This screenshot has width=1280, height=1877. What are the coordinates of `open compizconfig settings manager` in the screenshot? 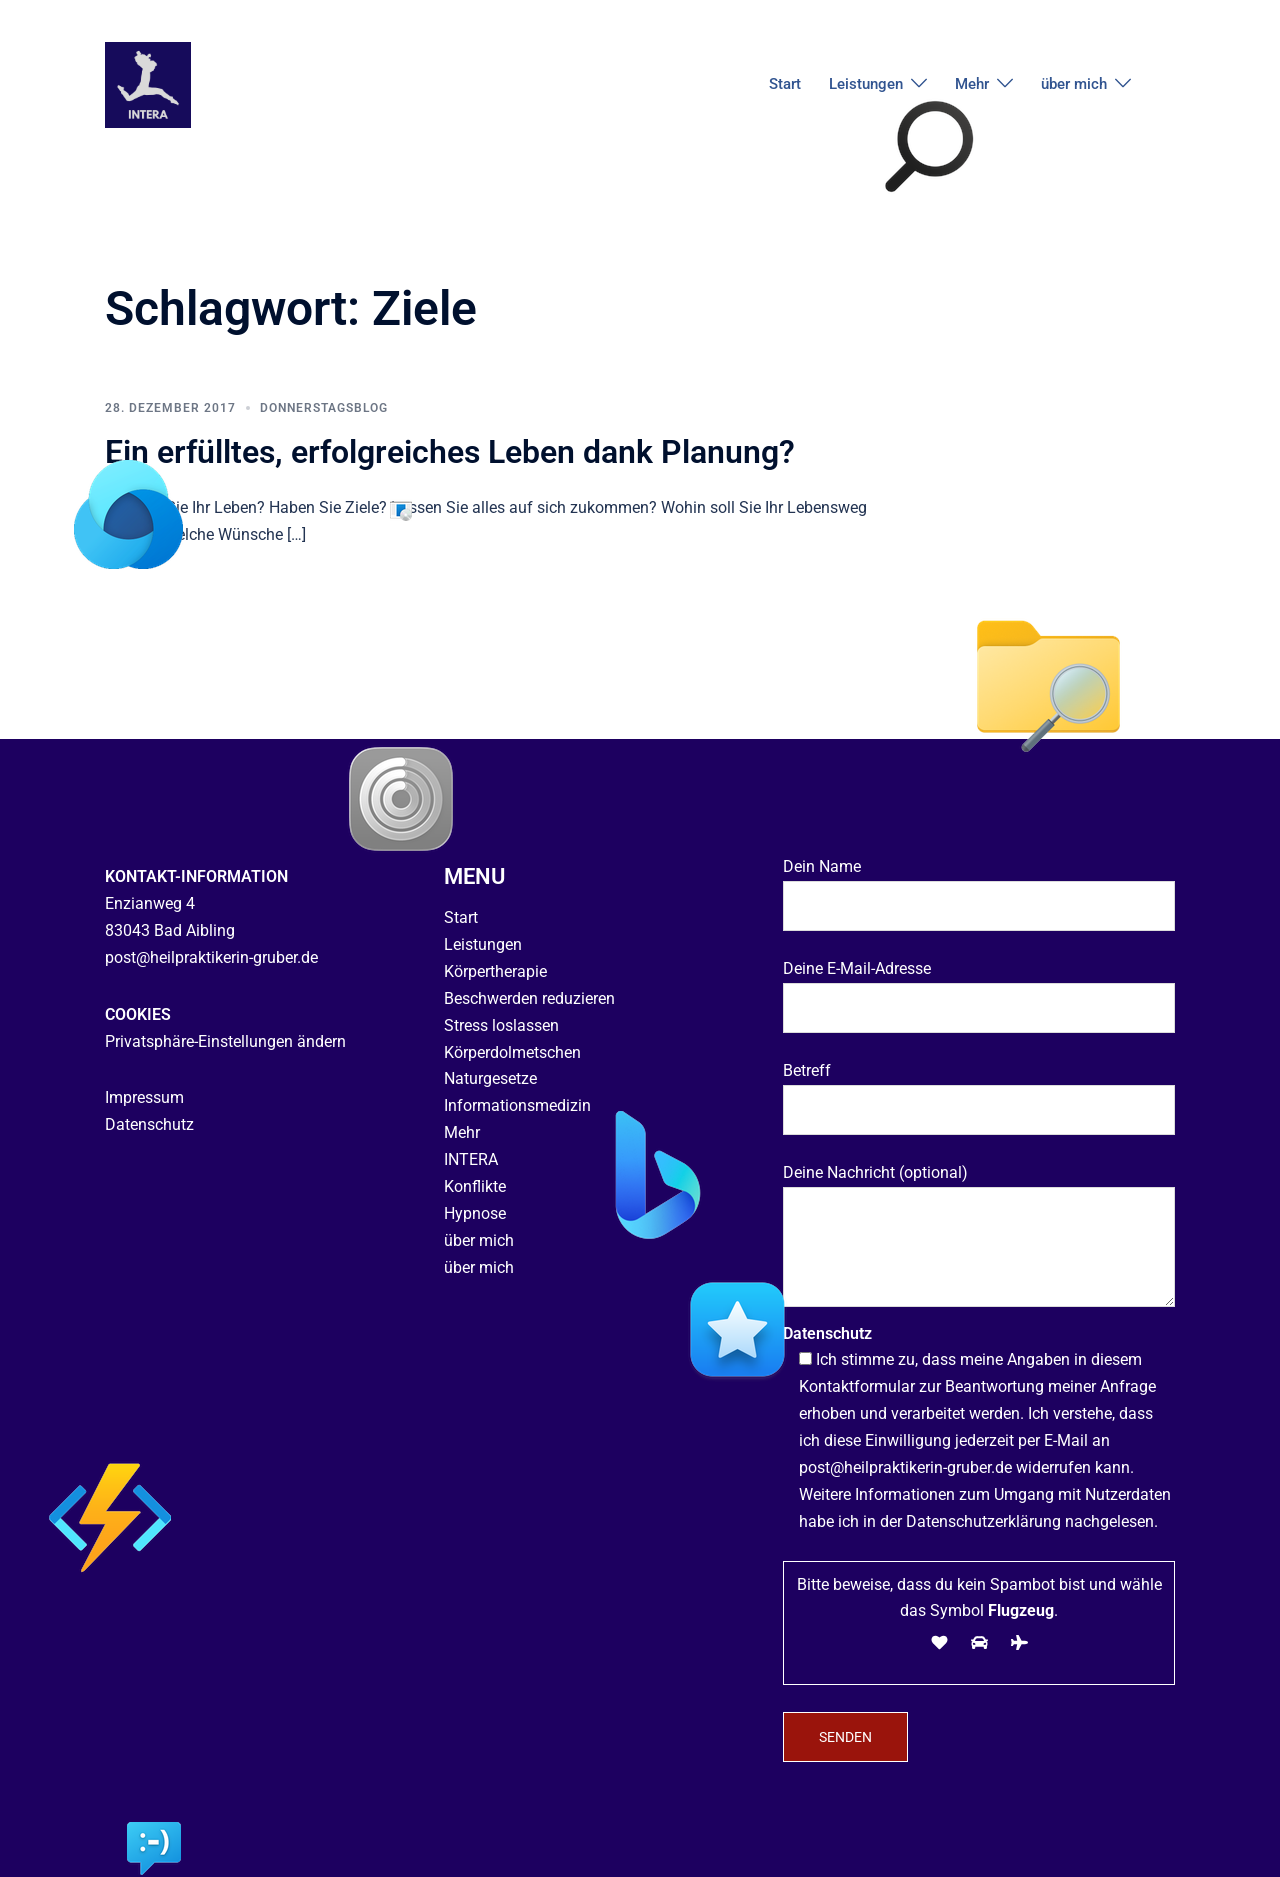 It's located at (737, 1329).